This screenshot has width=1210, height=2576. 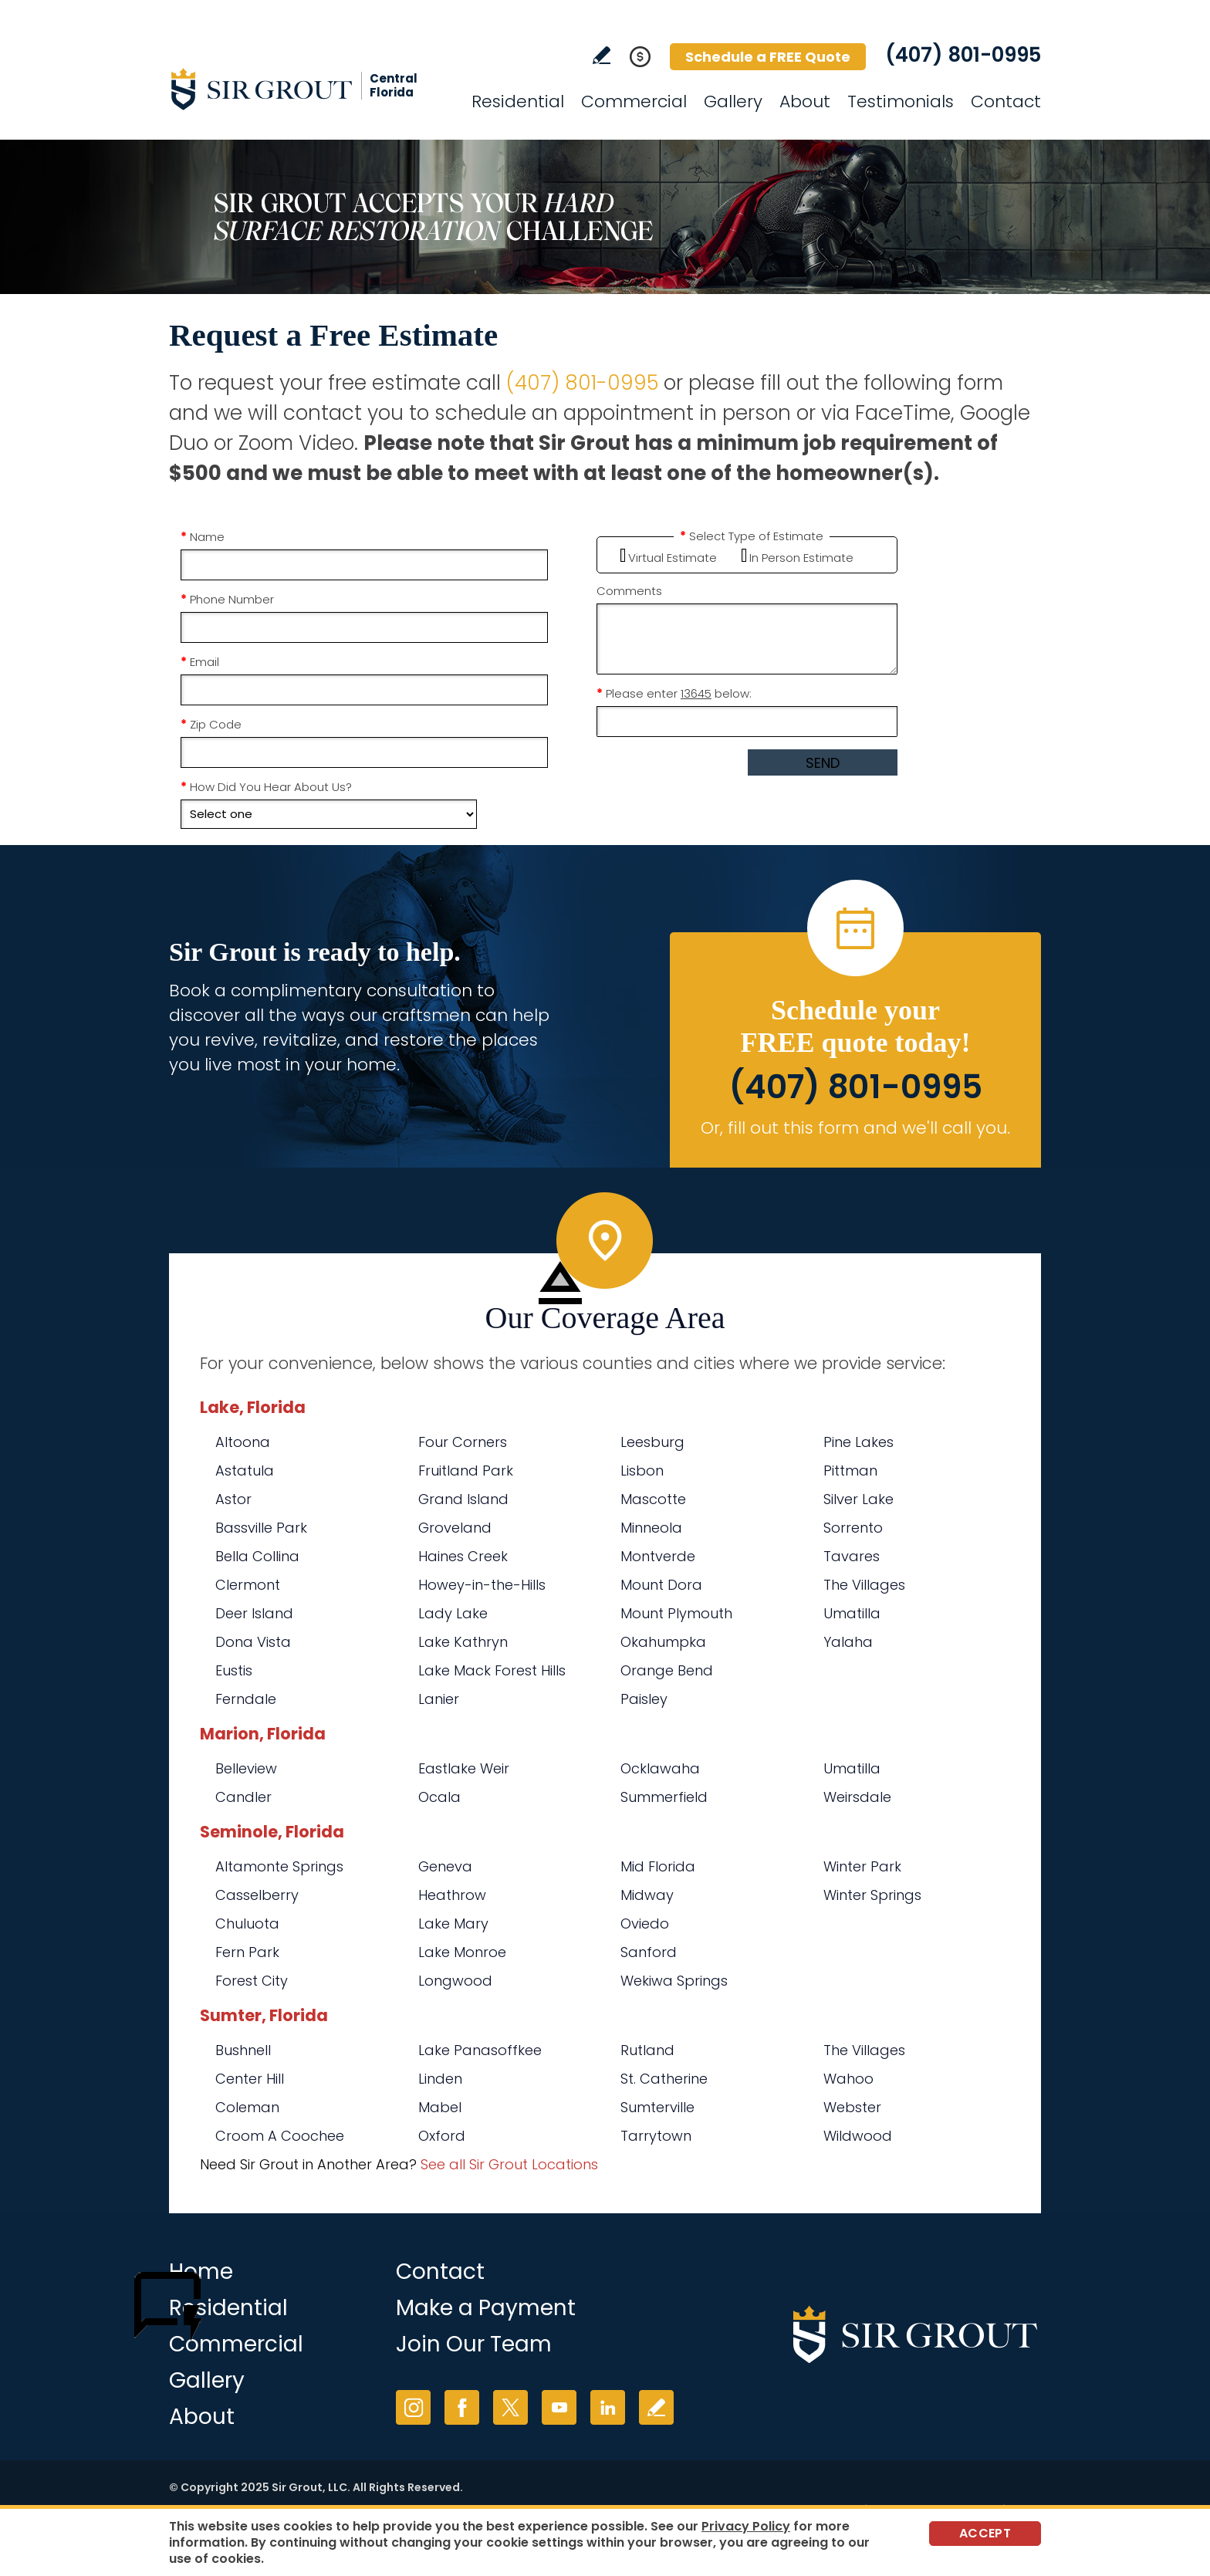 I want to click on send a quick reply to a message, so click(x=167, y=2305).